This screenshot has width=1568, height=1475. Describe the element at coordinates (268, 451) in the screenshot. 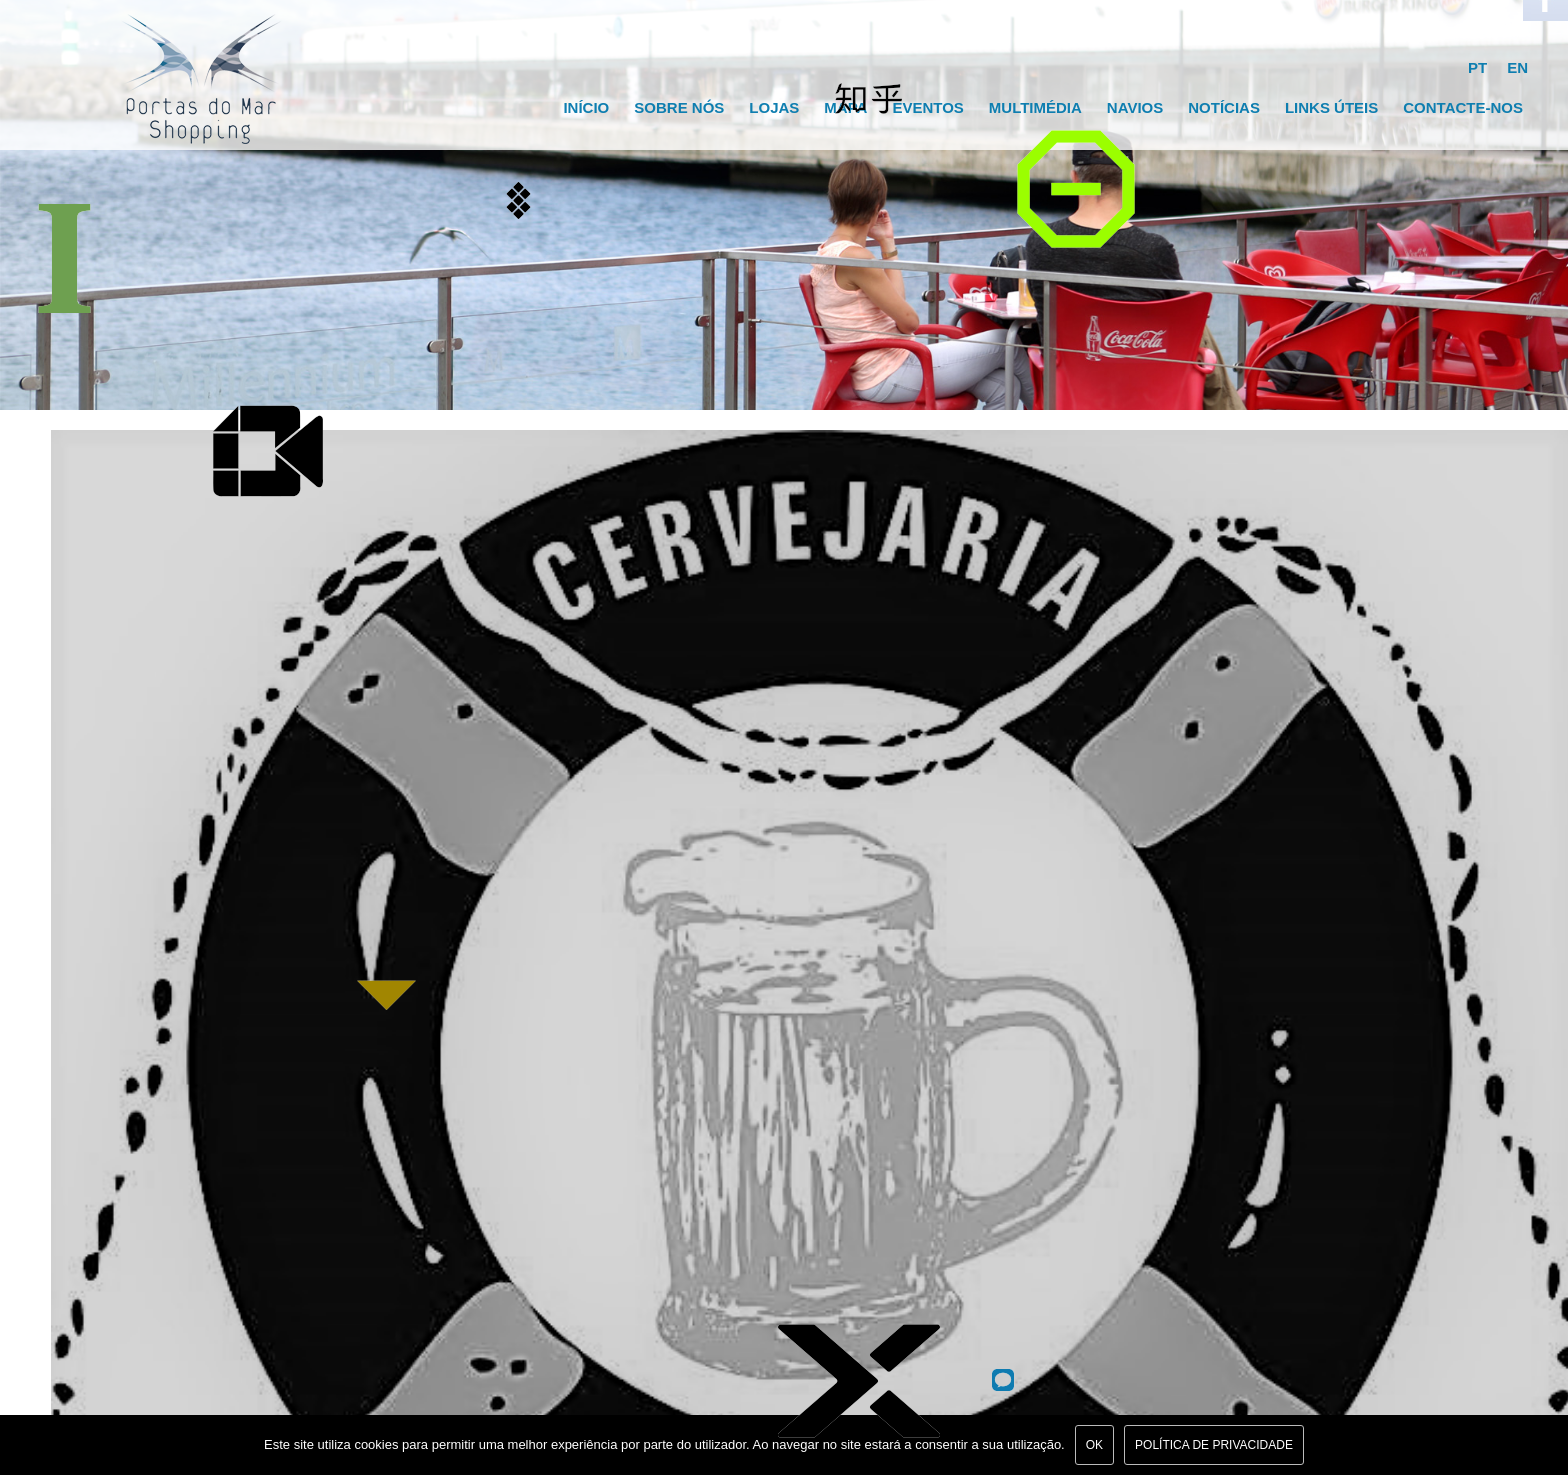

I see `join a Google Meet video call` at that location.